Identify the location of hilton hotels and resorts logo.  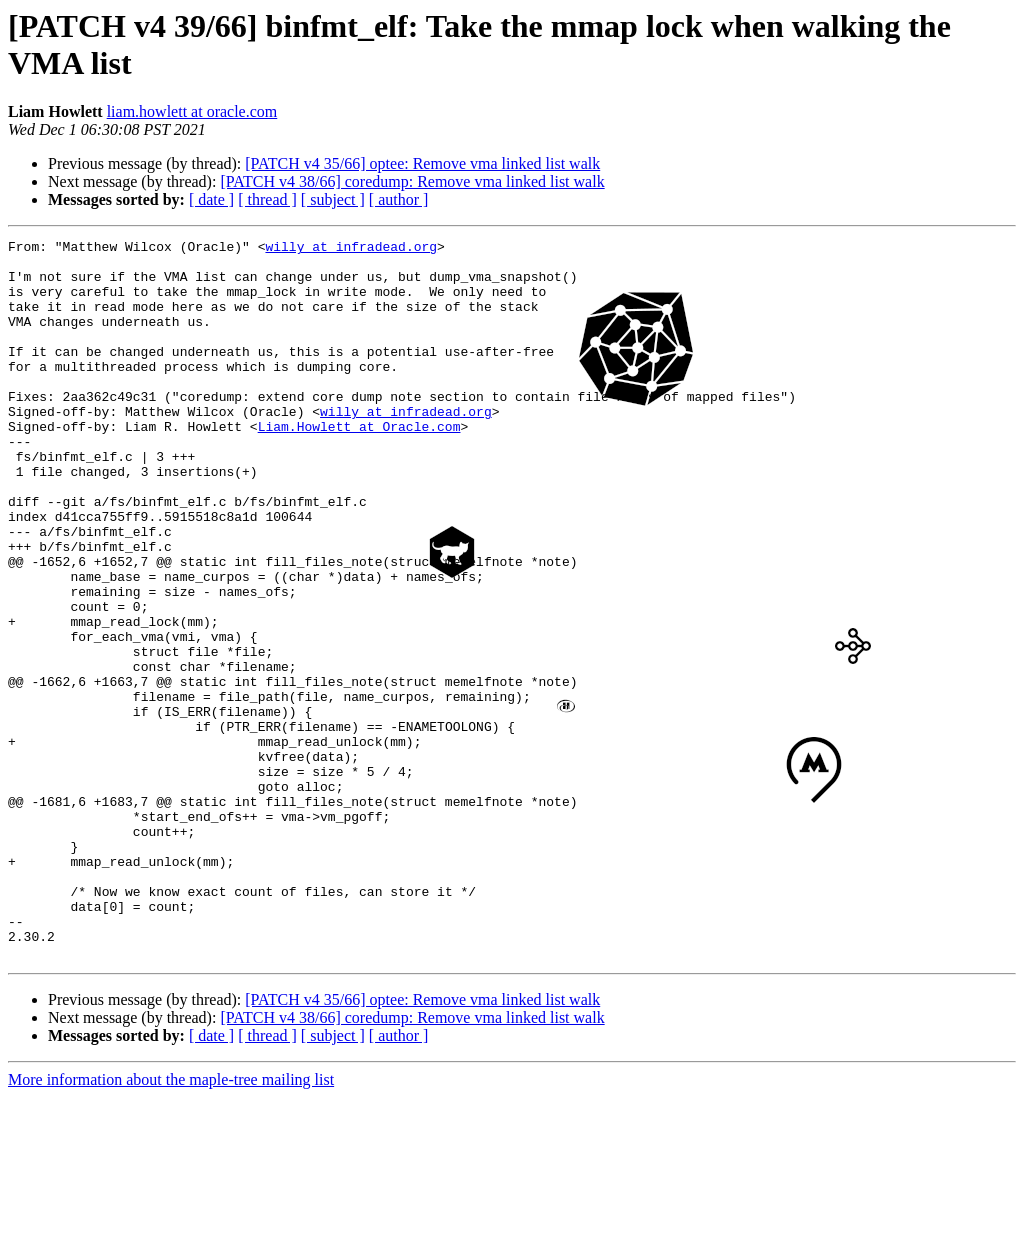
(566, 706).